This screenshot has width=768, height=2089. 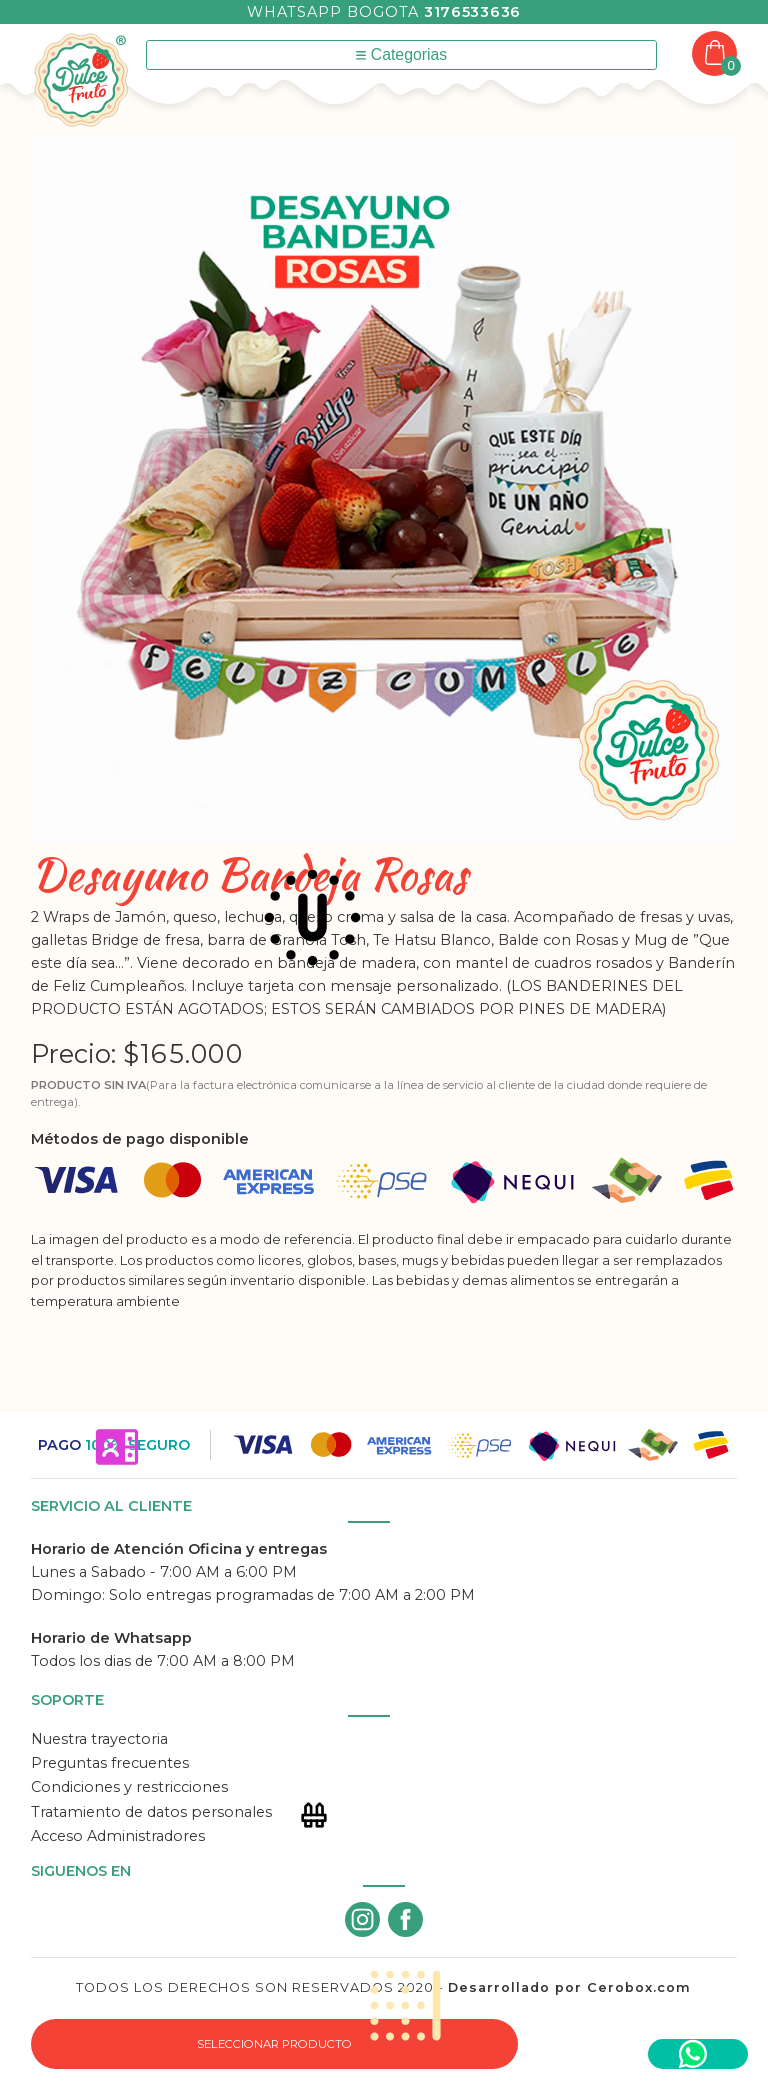 What do you see at coordinates (312, 917) in the screenshot?
I see `indicates a pending or unverified user account` at bounding box center [312, 917].